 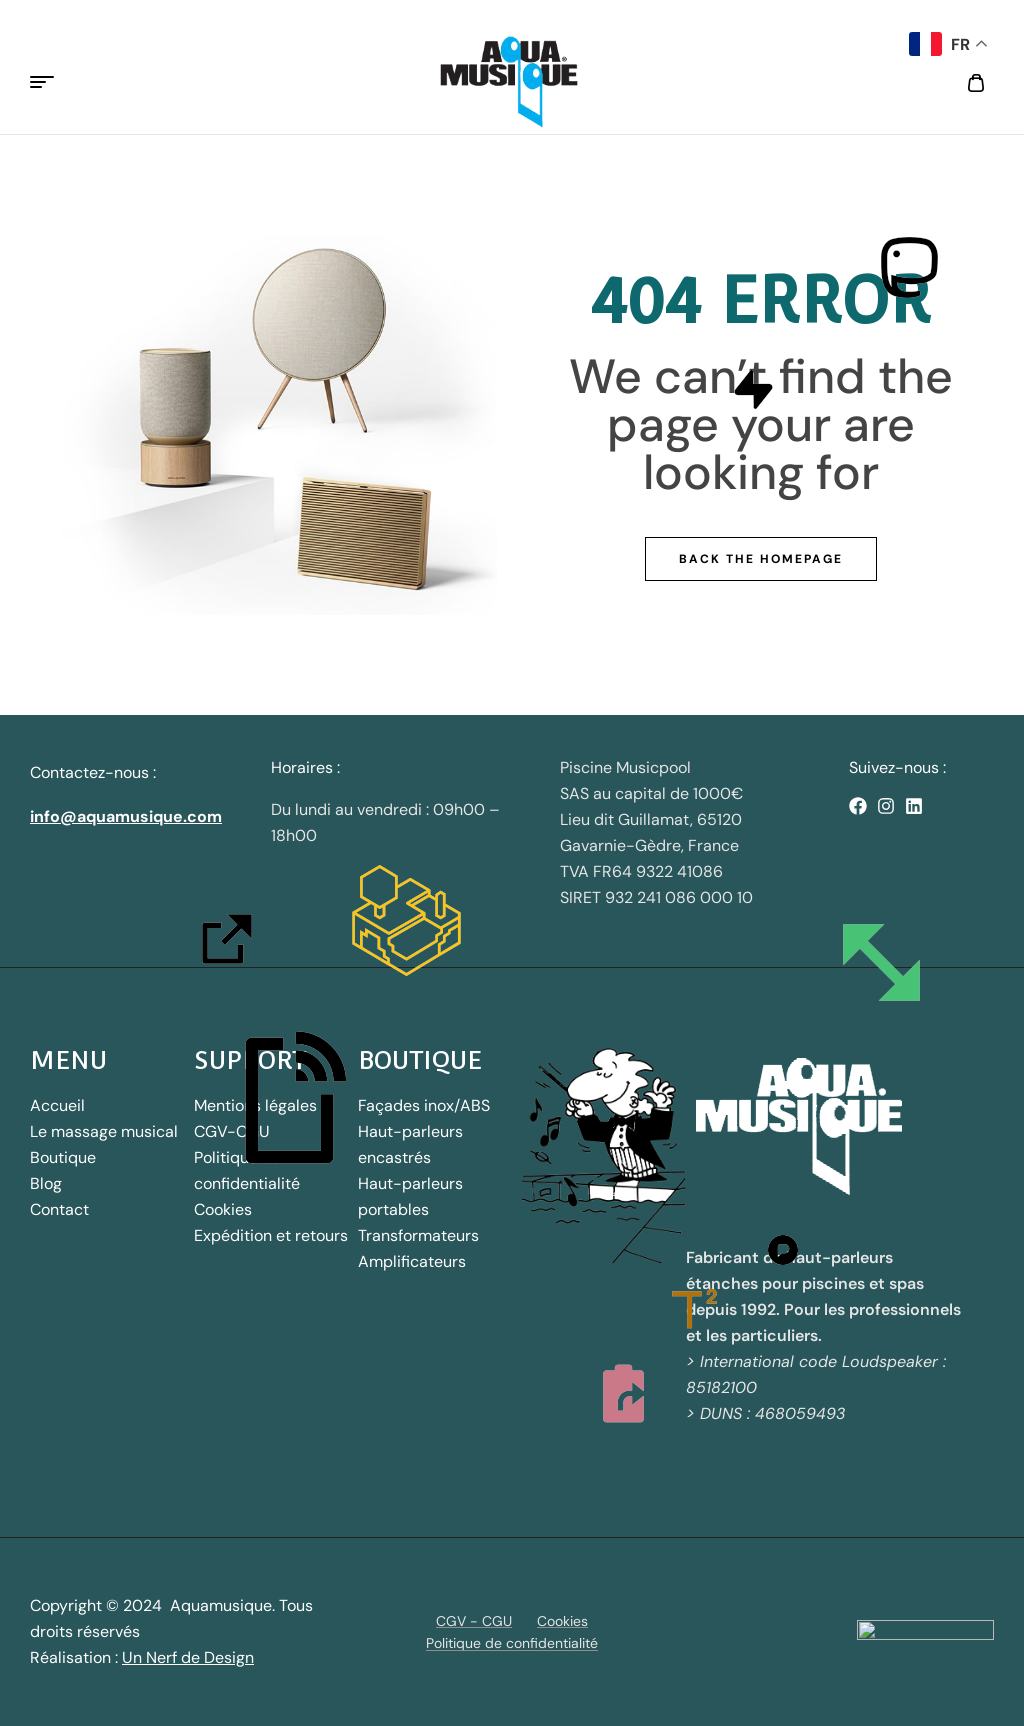 I want to click on open mastodon app, so click(x=908, y=267).